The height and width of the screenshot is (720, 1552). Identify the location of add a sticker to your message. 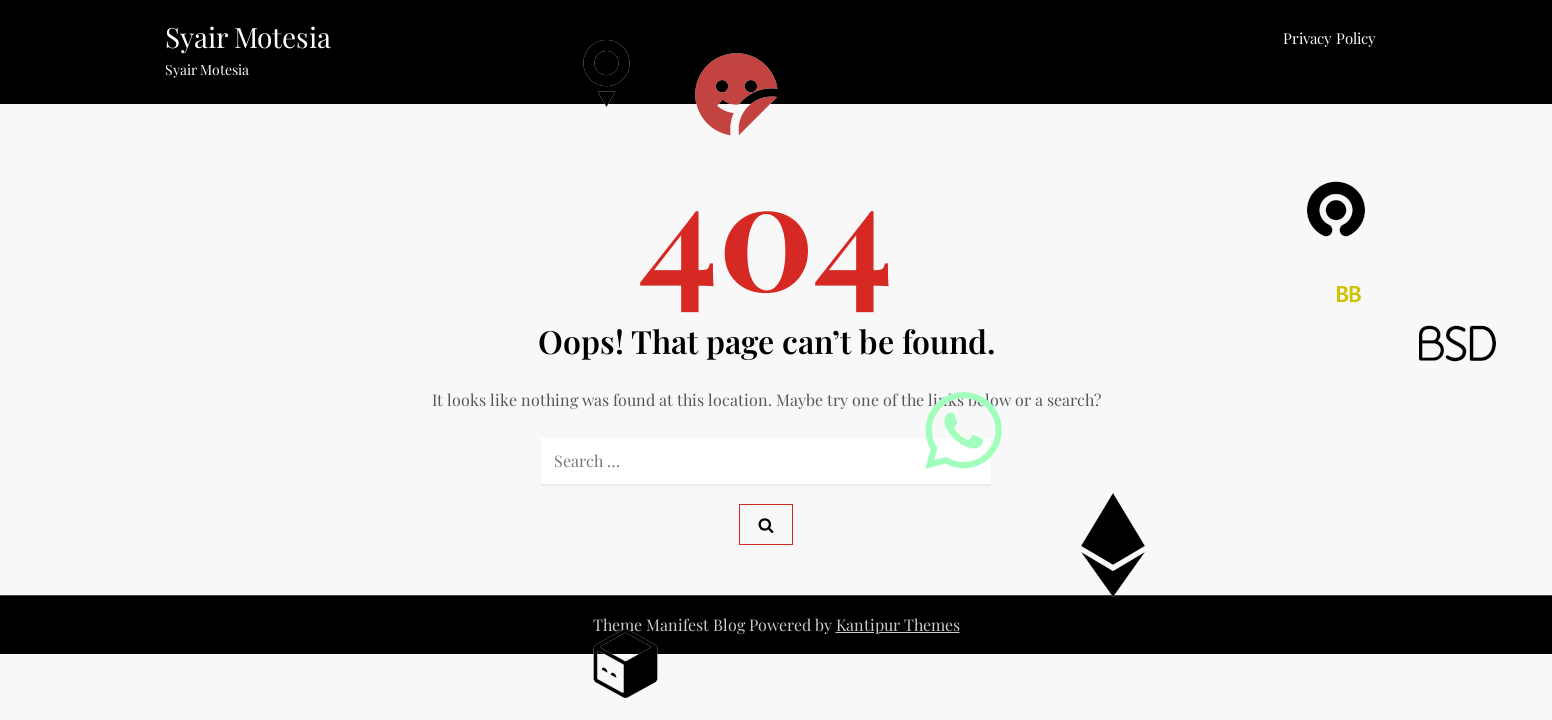
(736, 94).